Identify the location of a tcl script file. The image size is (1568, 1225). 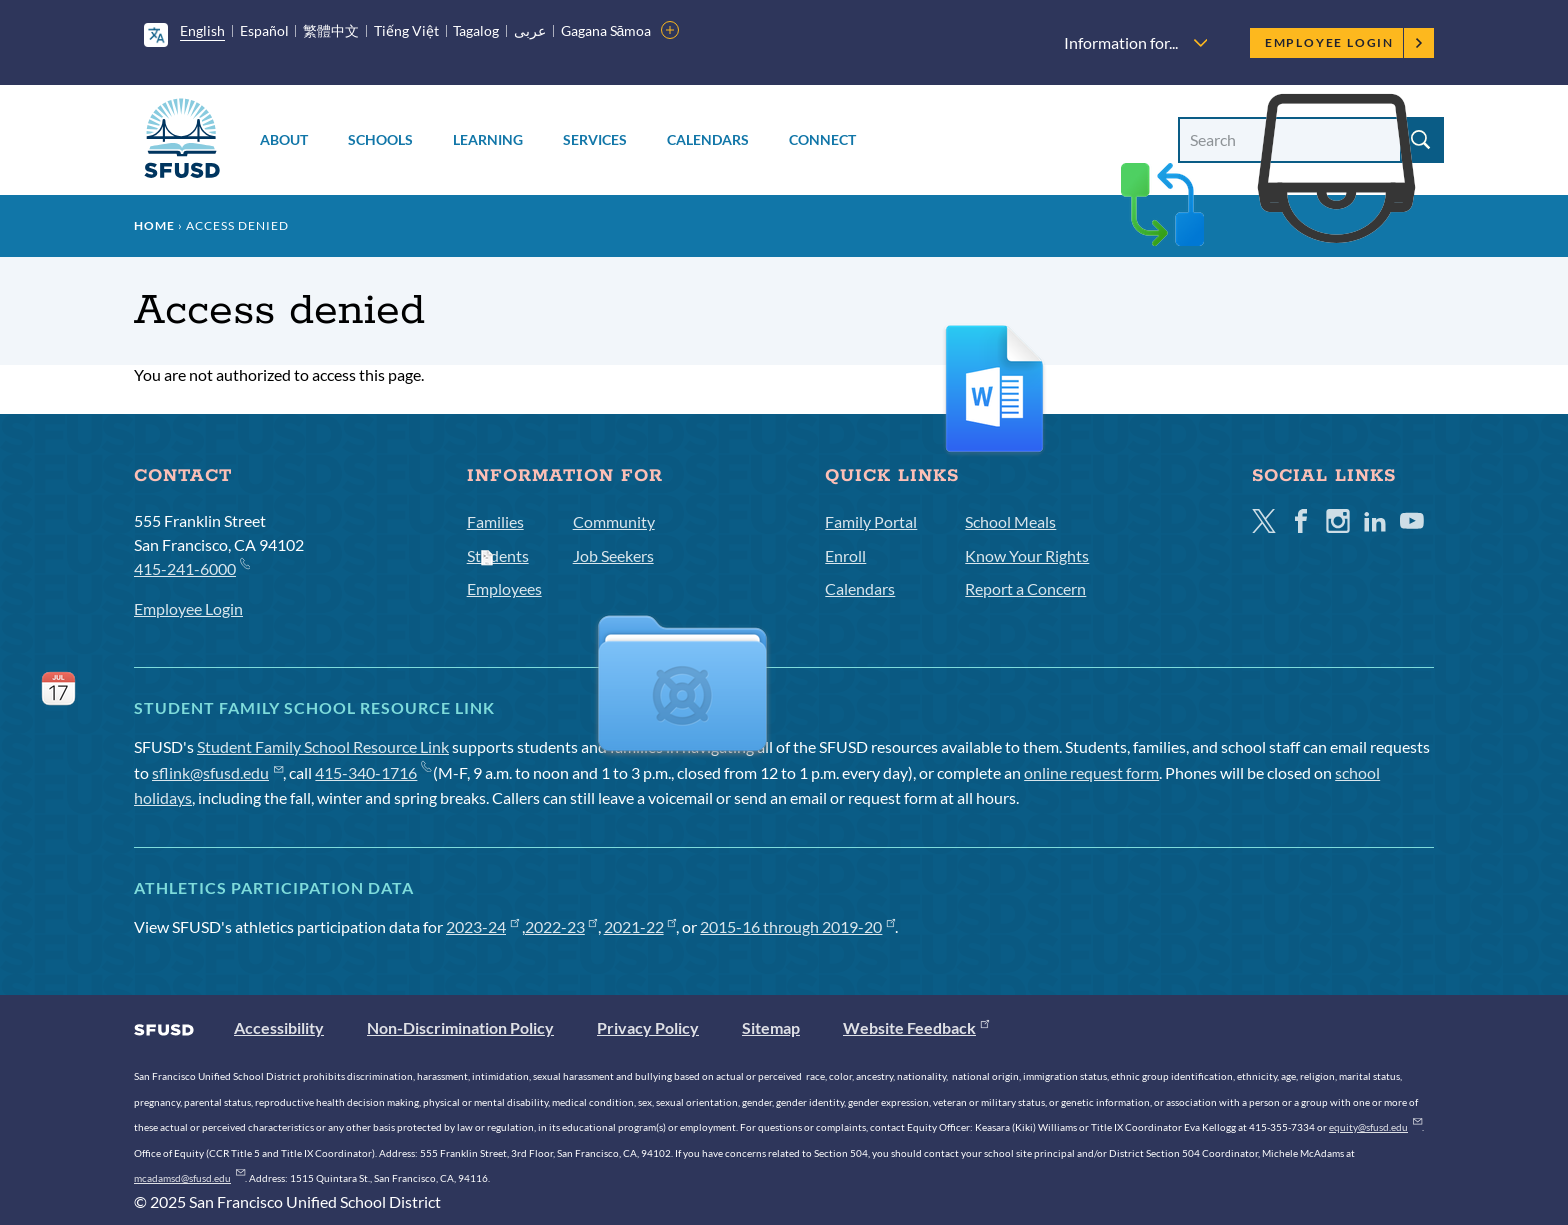
(487, 558).